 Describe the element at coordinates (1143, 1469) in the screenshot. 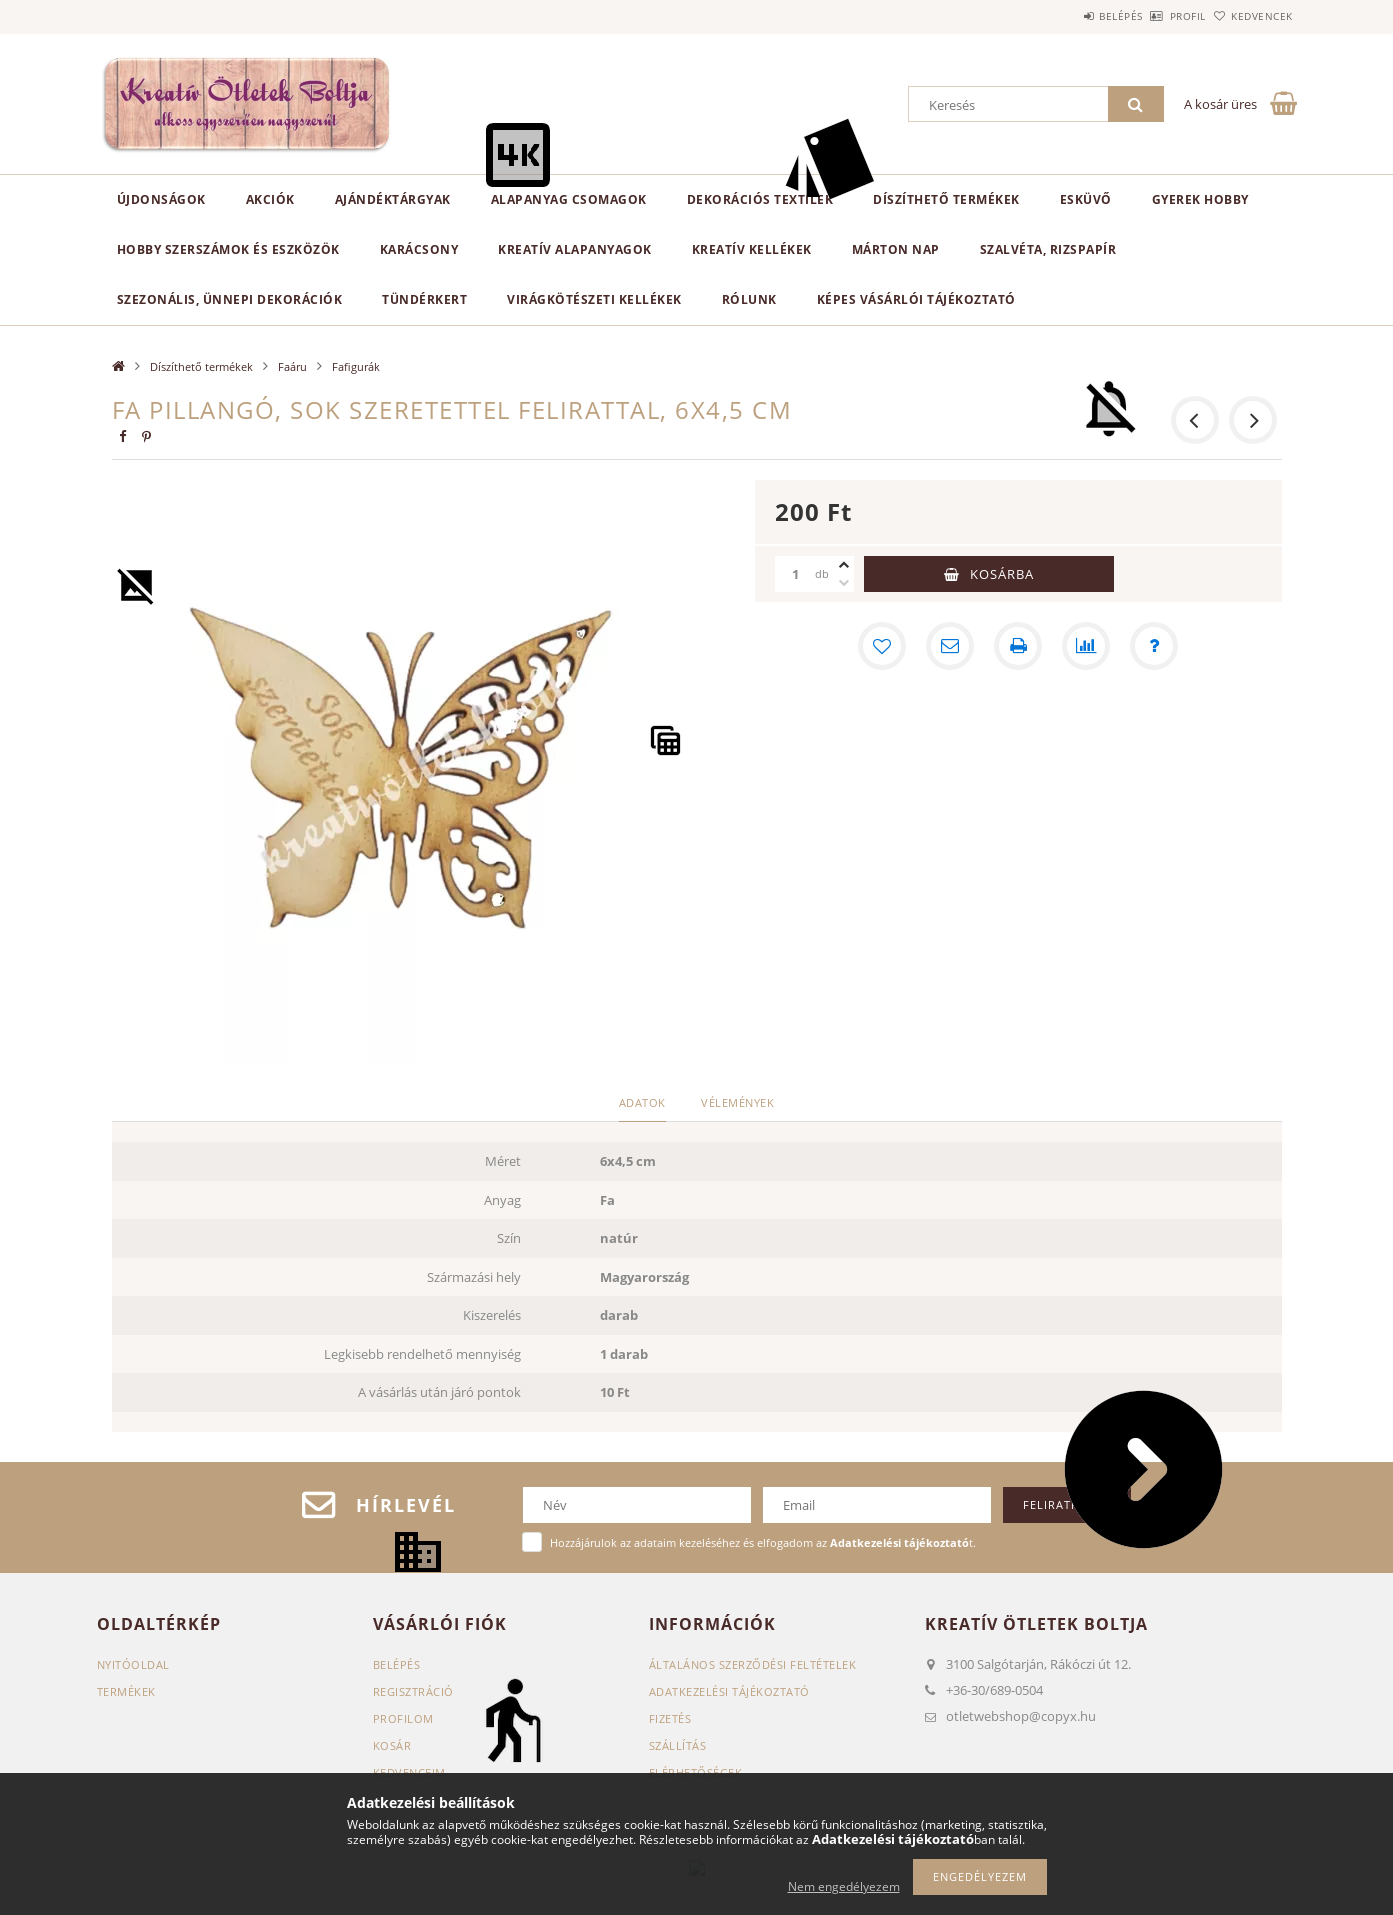

I see `go to next item or page` at that location.